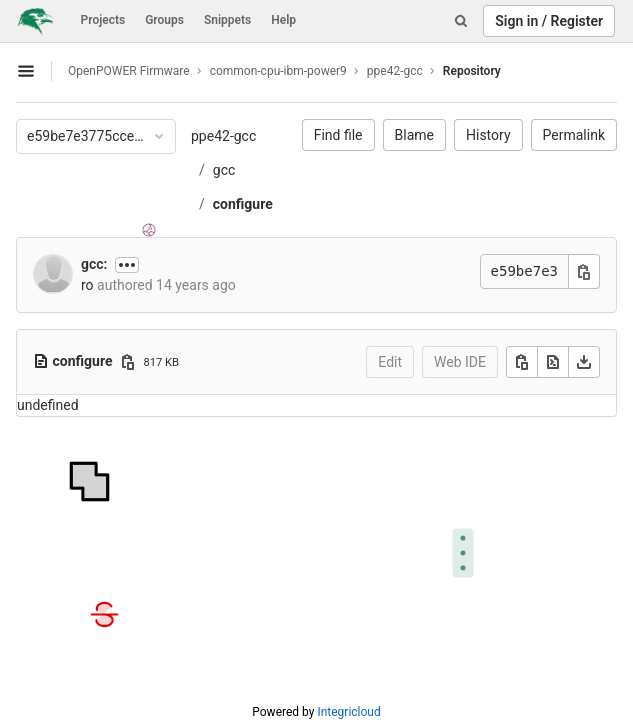 This screenshot has width=633, height=720. What do you see at coordinates (104, 614) in the screenshot?
I see `apply strikethrough formatting to selected text` at bounding box center [104, 614].